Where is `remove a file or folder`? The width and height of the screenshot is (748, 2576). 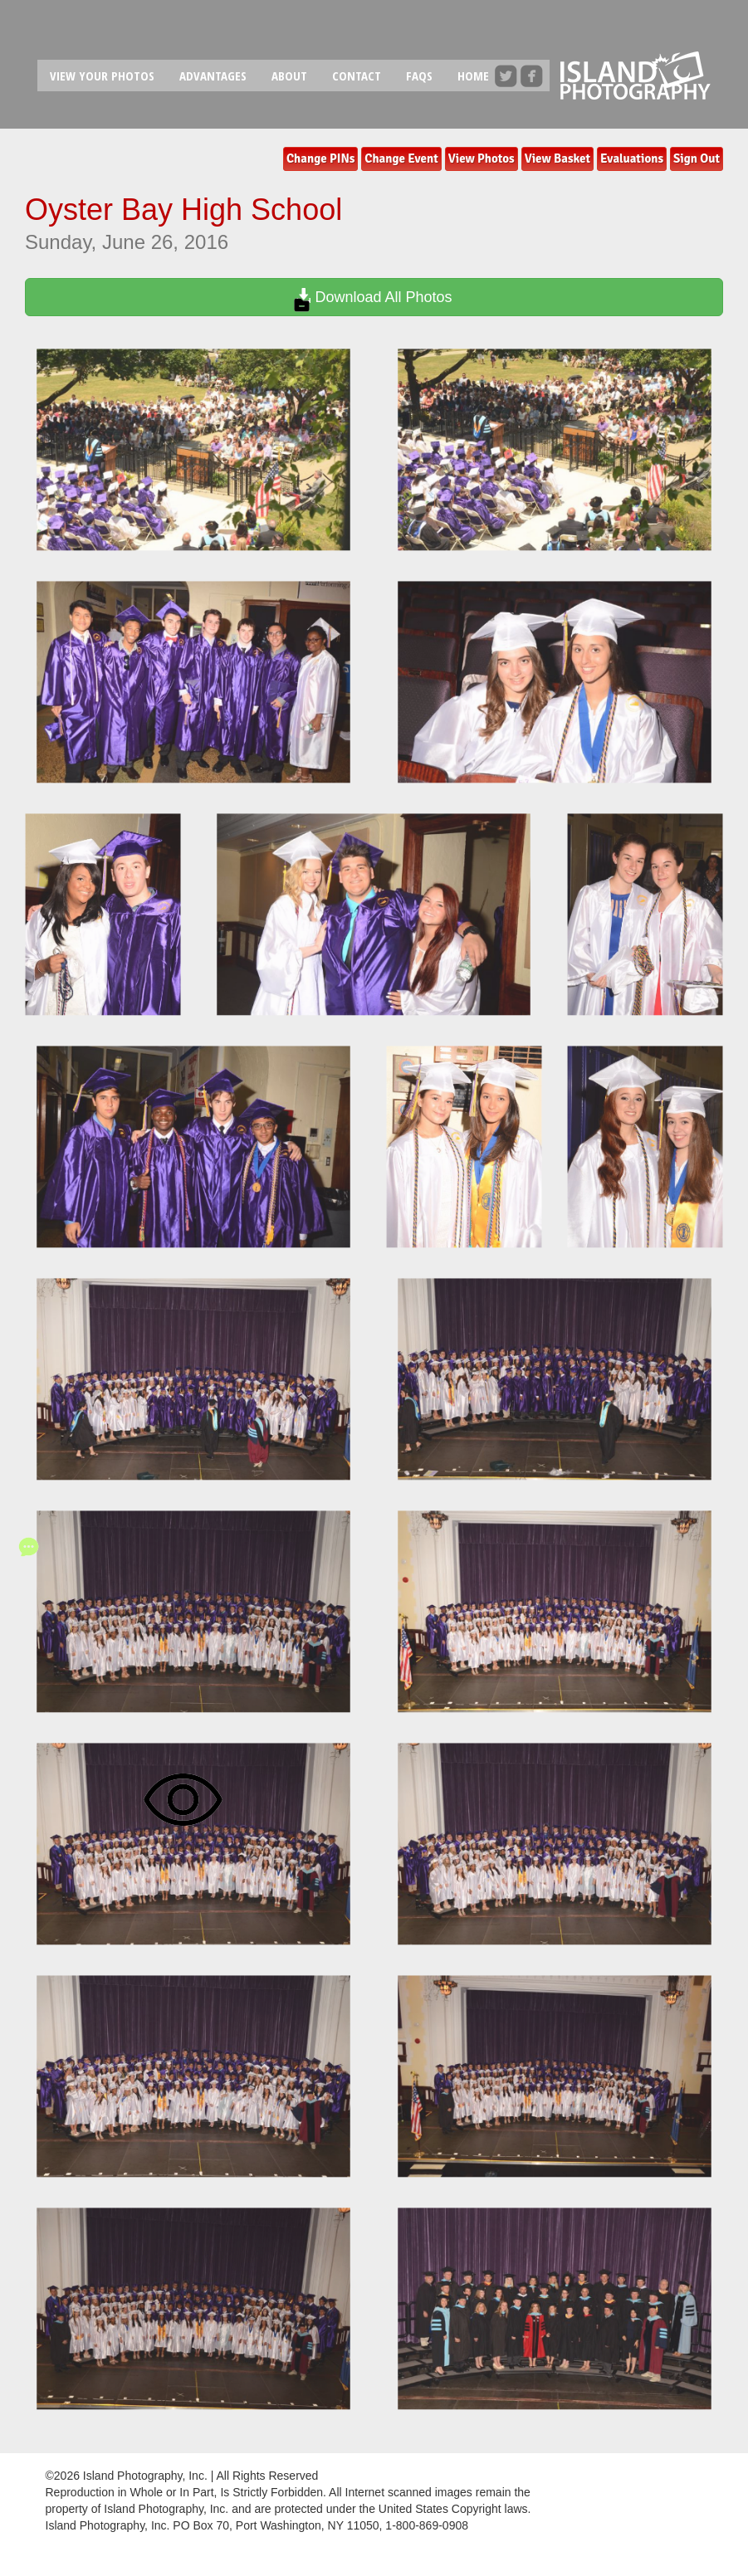 remove a file or folder is located at coordinates (301, 305).